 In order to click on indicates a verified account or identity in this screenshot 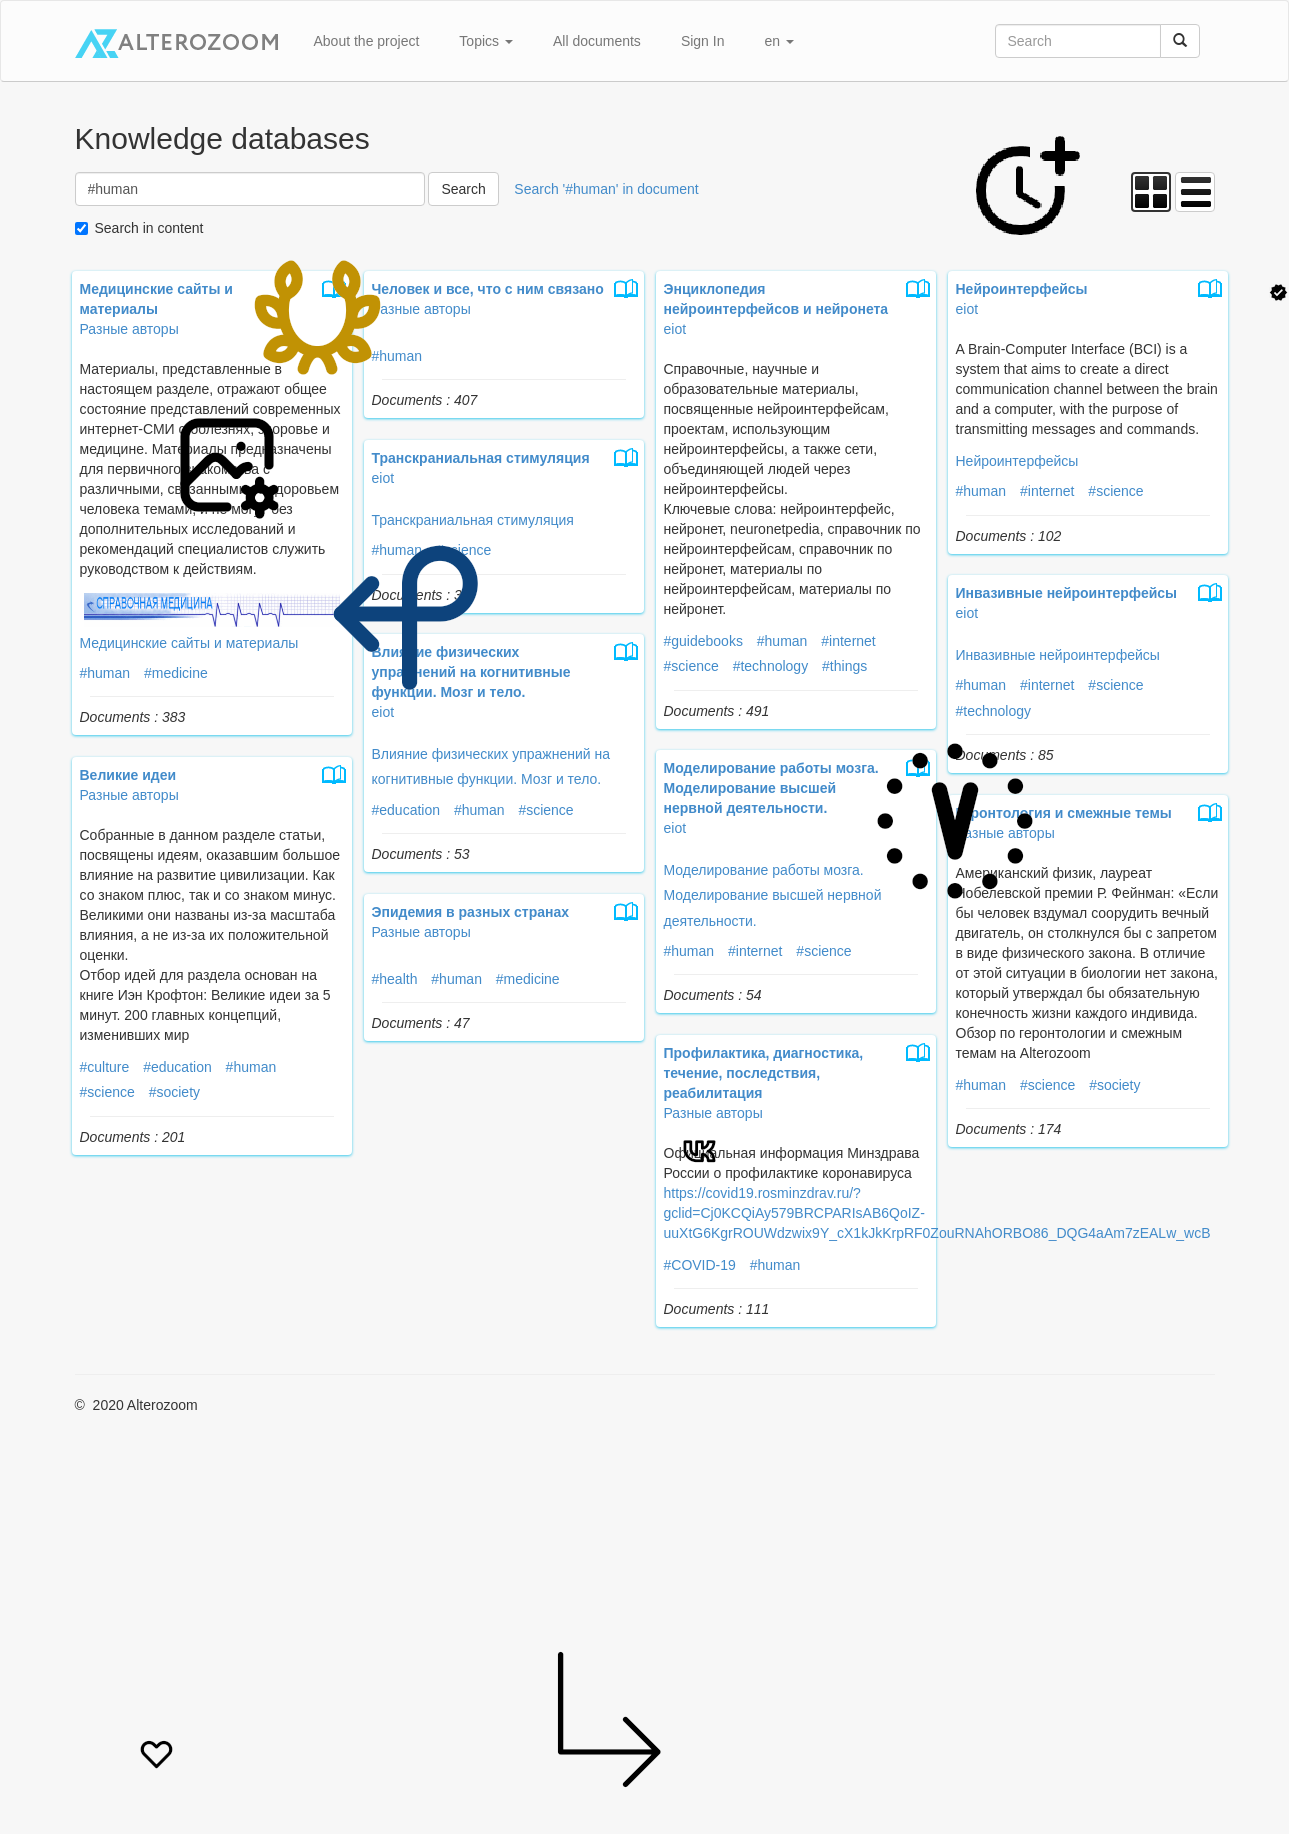, I will do `click(1278, 292)`.